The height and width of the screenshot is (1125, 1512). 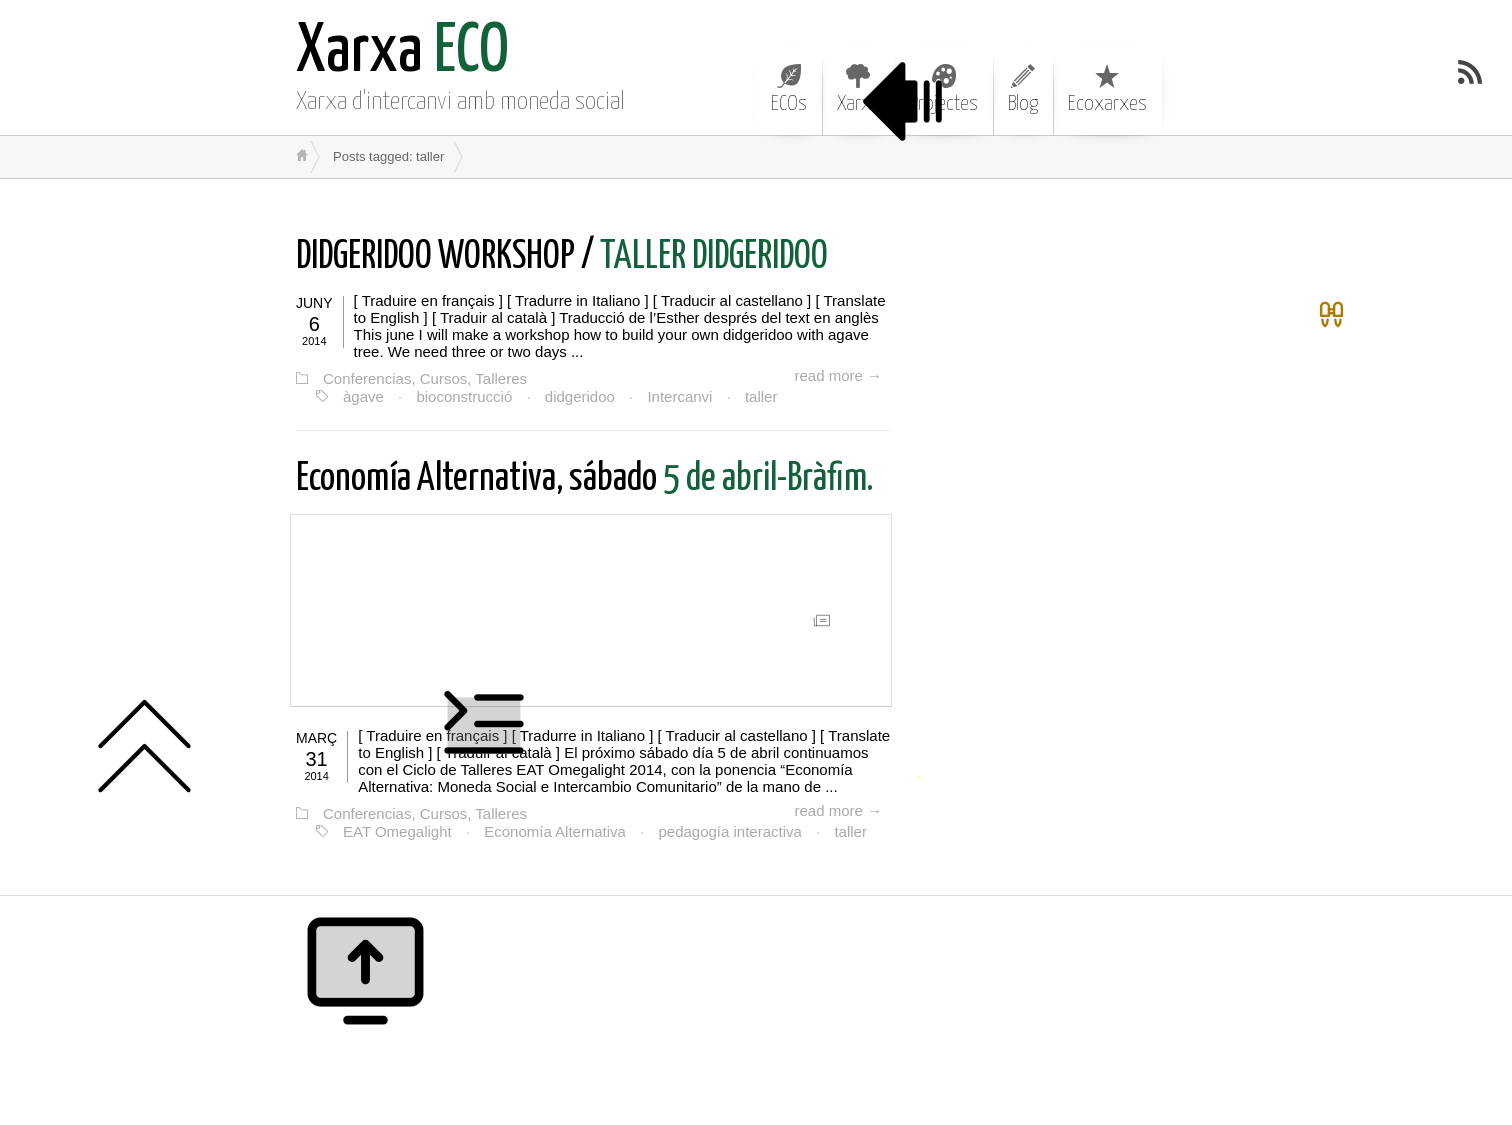 I want to click on view news or articles, so click(x=822, y=620).